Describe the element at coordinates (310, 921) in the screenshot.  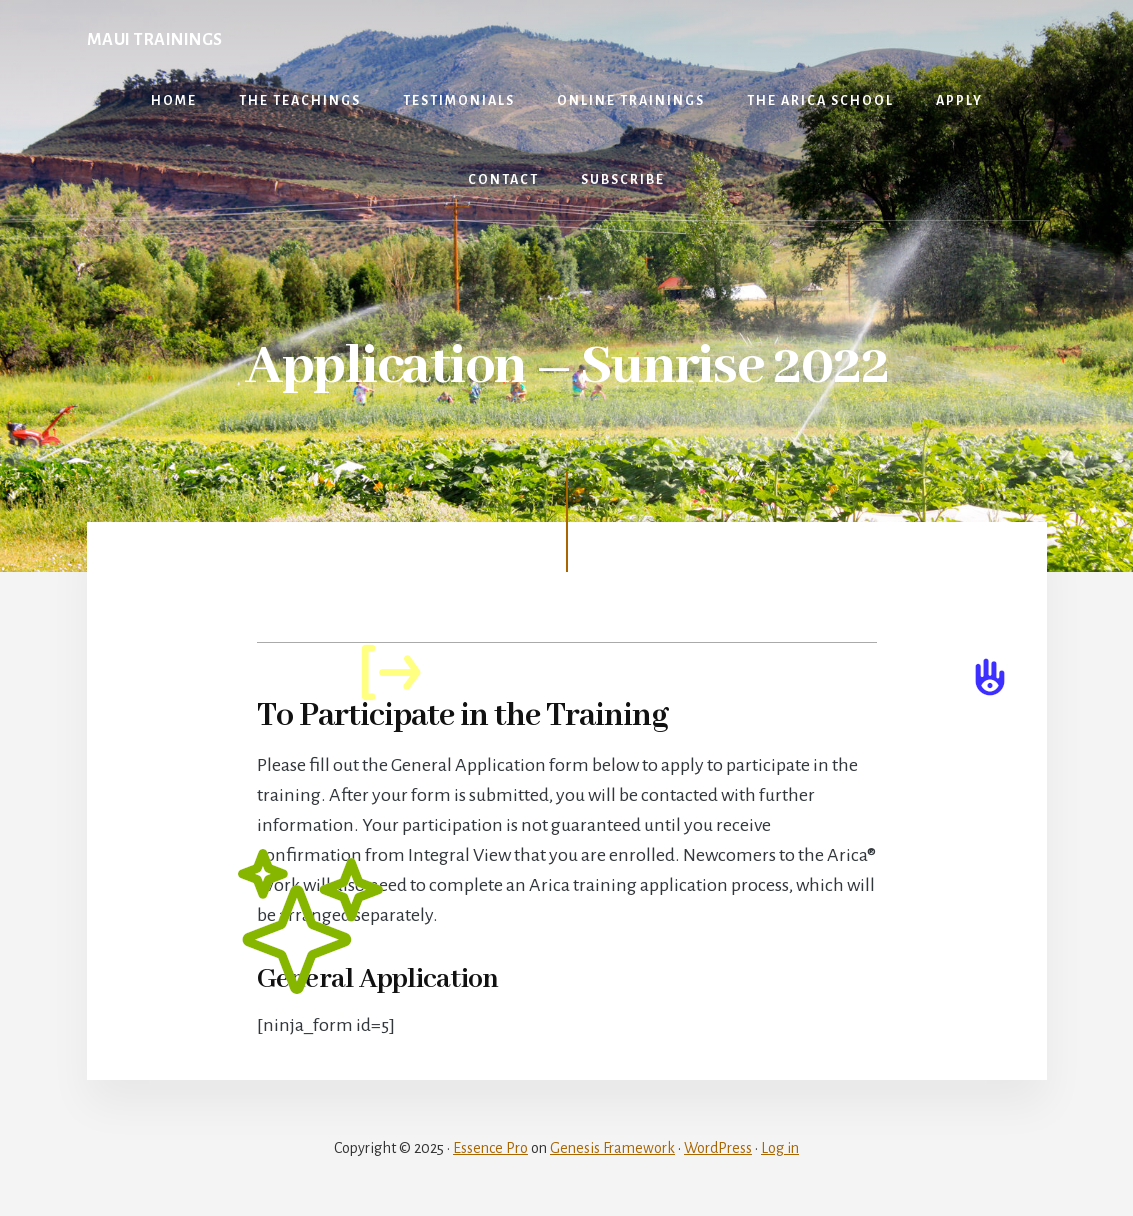
I see `indicates AI-generated or enhanced content` at that location.